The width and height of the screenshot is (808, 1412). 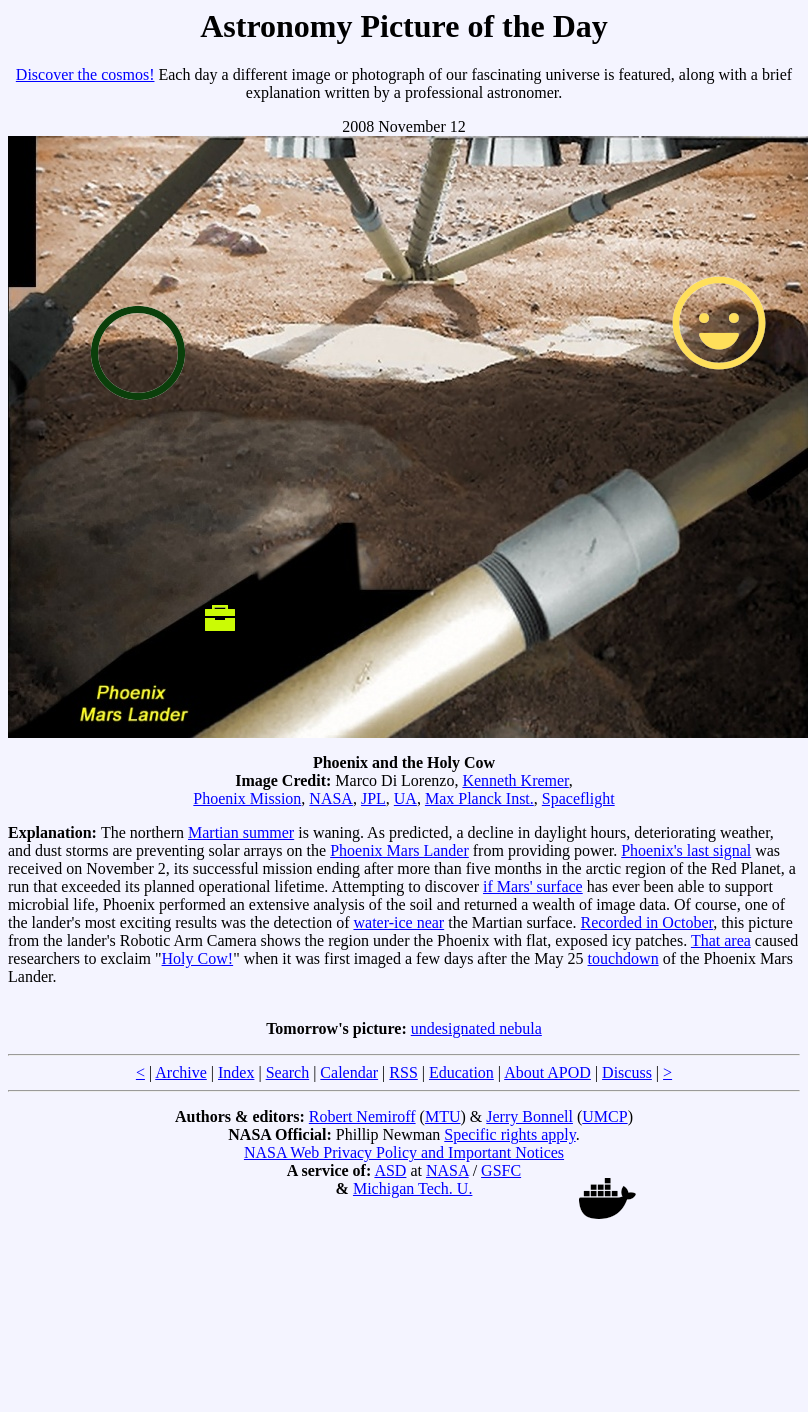 I want to click on unselected radio button option, so click(x=138, y=353).